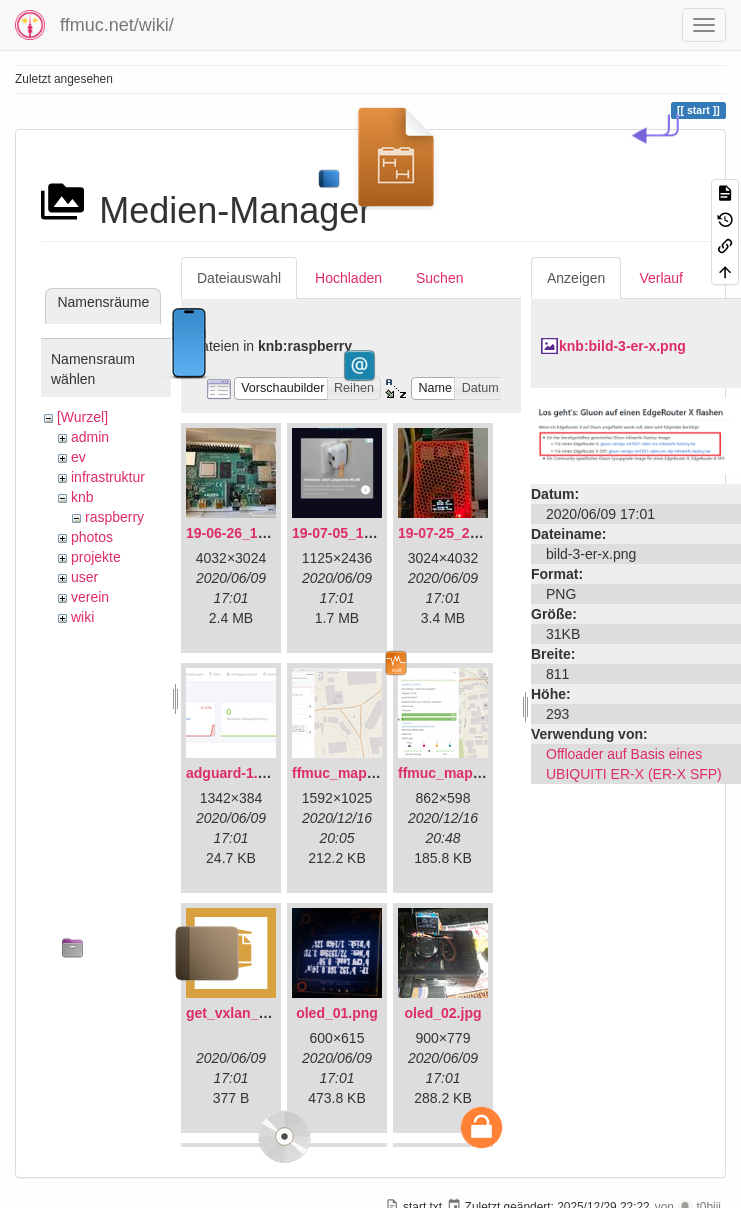  I want to click on access your desktop folder, so click(329, 178).